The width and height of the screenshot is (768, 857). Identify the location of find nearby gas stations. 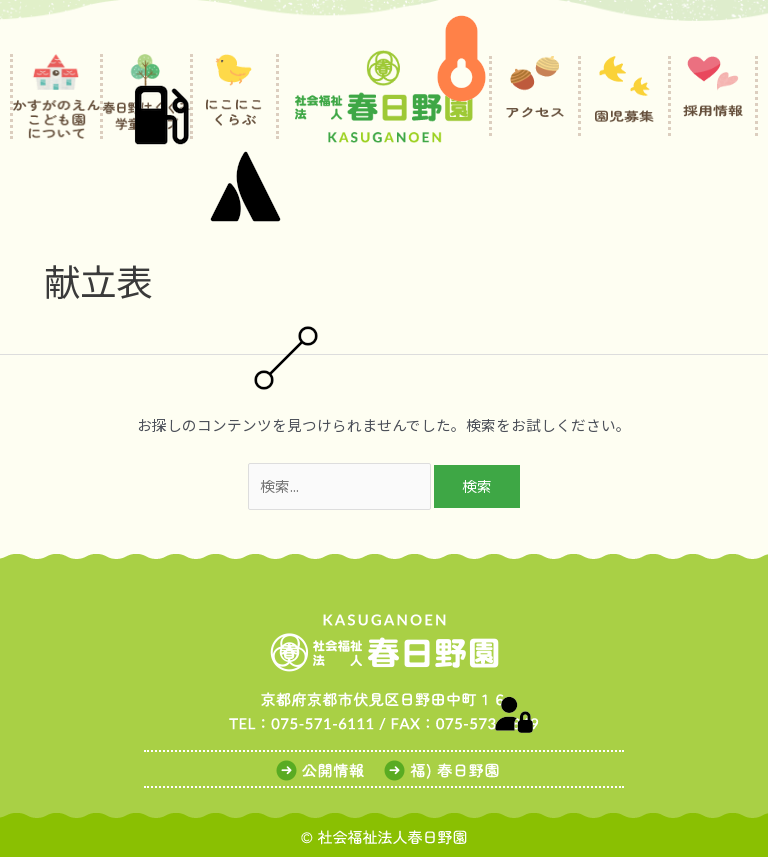
(161, 115).